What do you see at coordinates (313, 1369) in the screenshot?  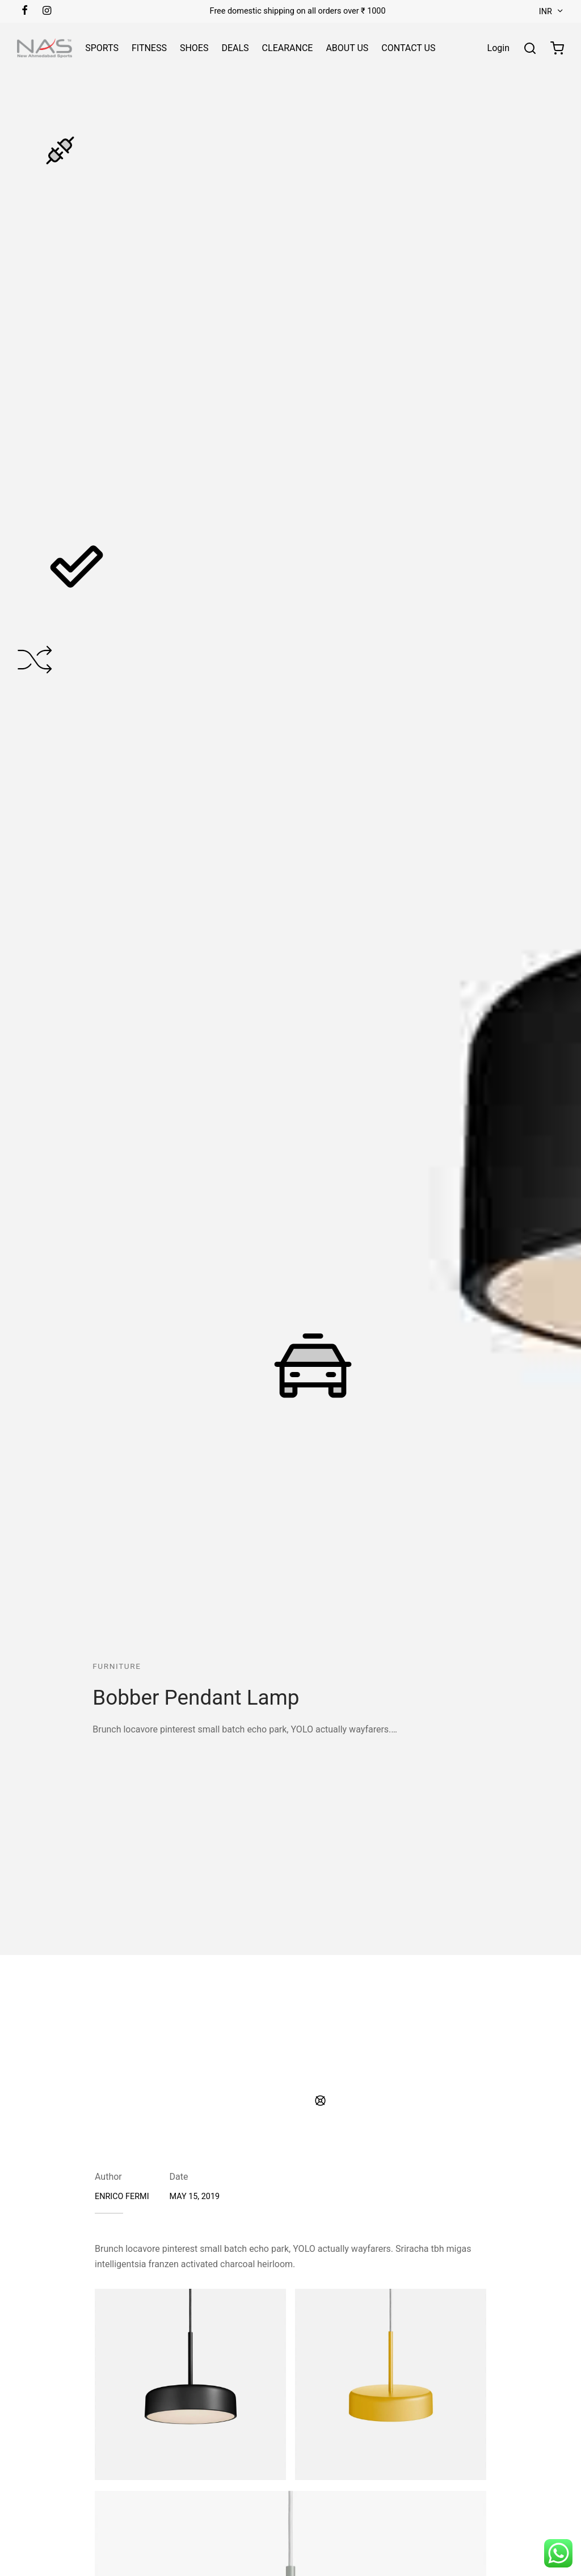 I see `indicates police or emergency services nearby` at bounding box center [313, 1369].